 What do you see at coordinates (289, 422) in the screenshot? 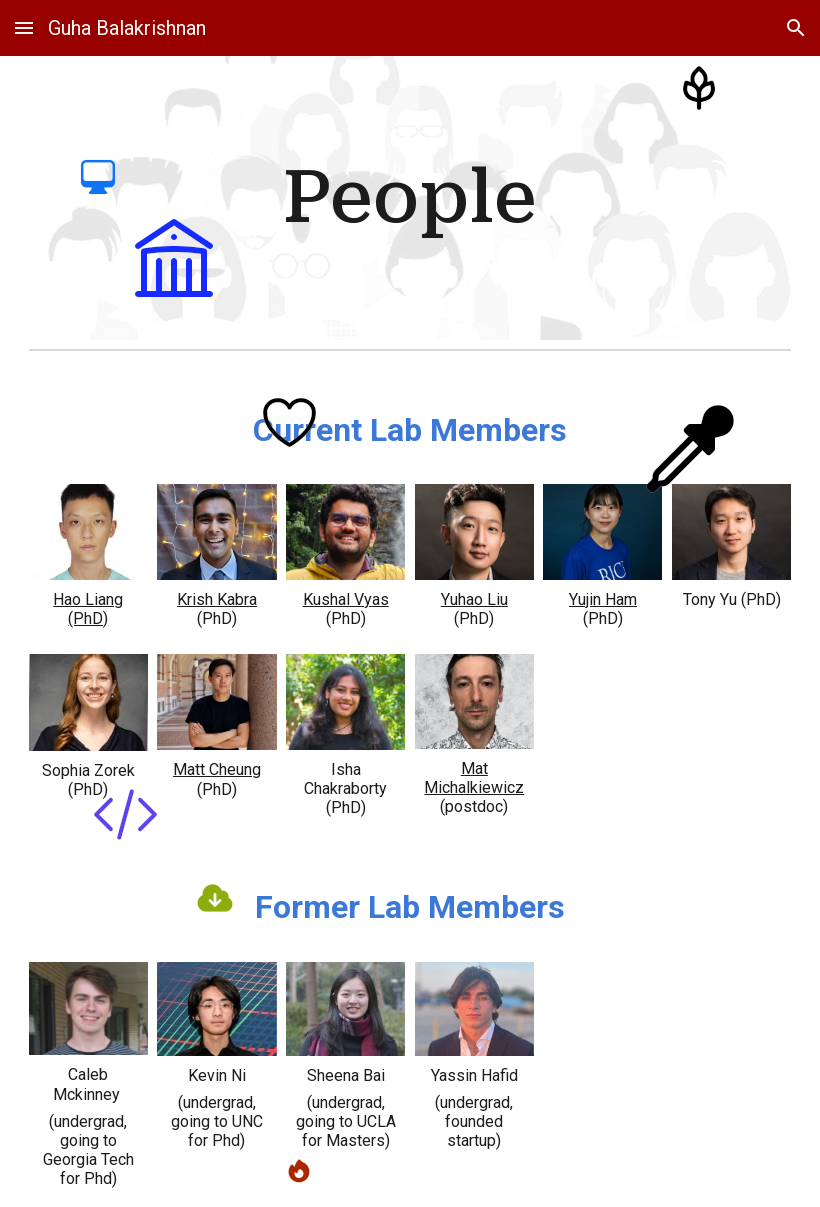
I see `add item to favorites` at bounding box center [289, 422].